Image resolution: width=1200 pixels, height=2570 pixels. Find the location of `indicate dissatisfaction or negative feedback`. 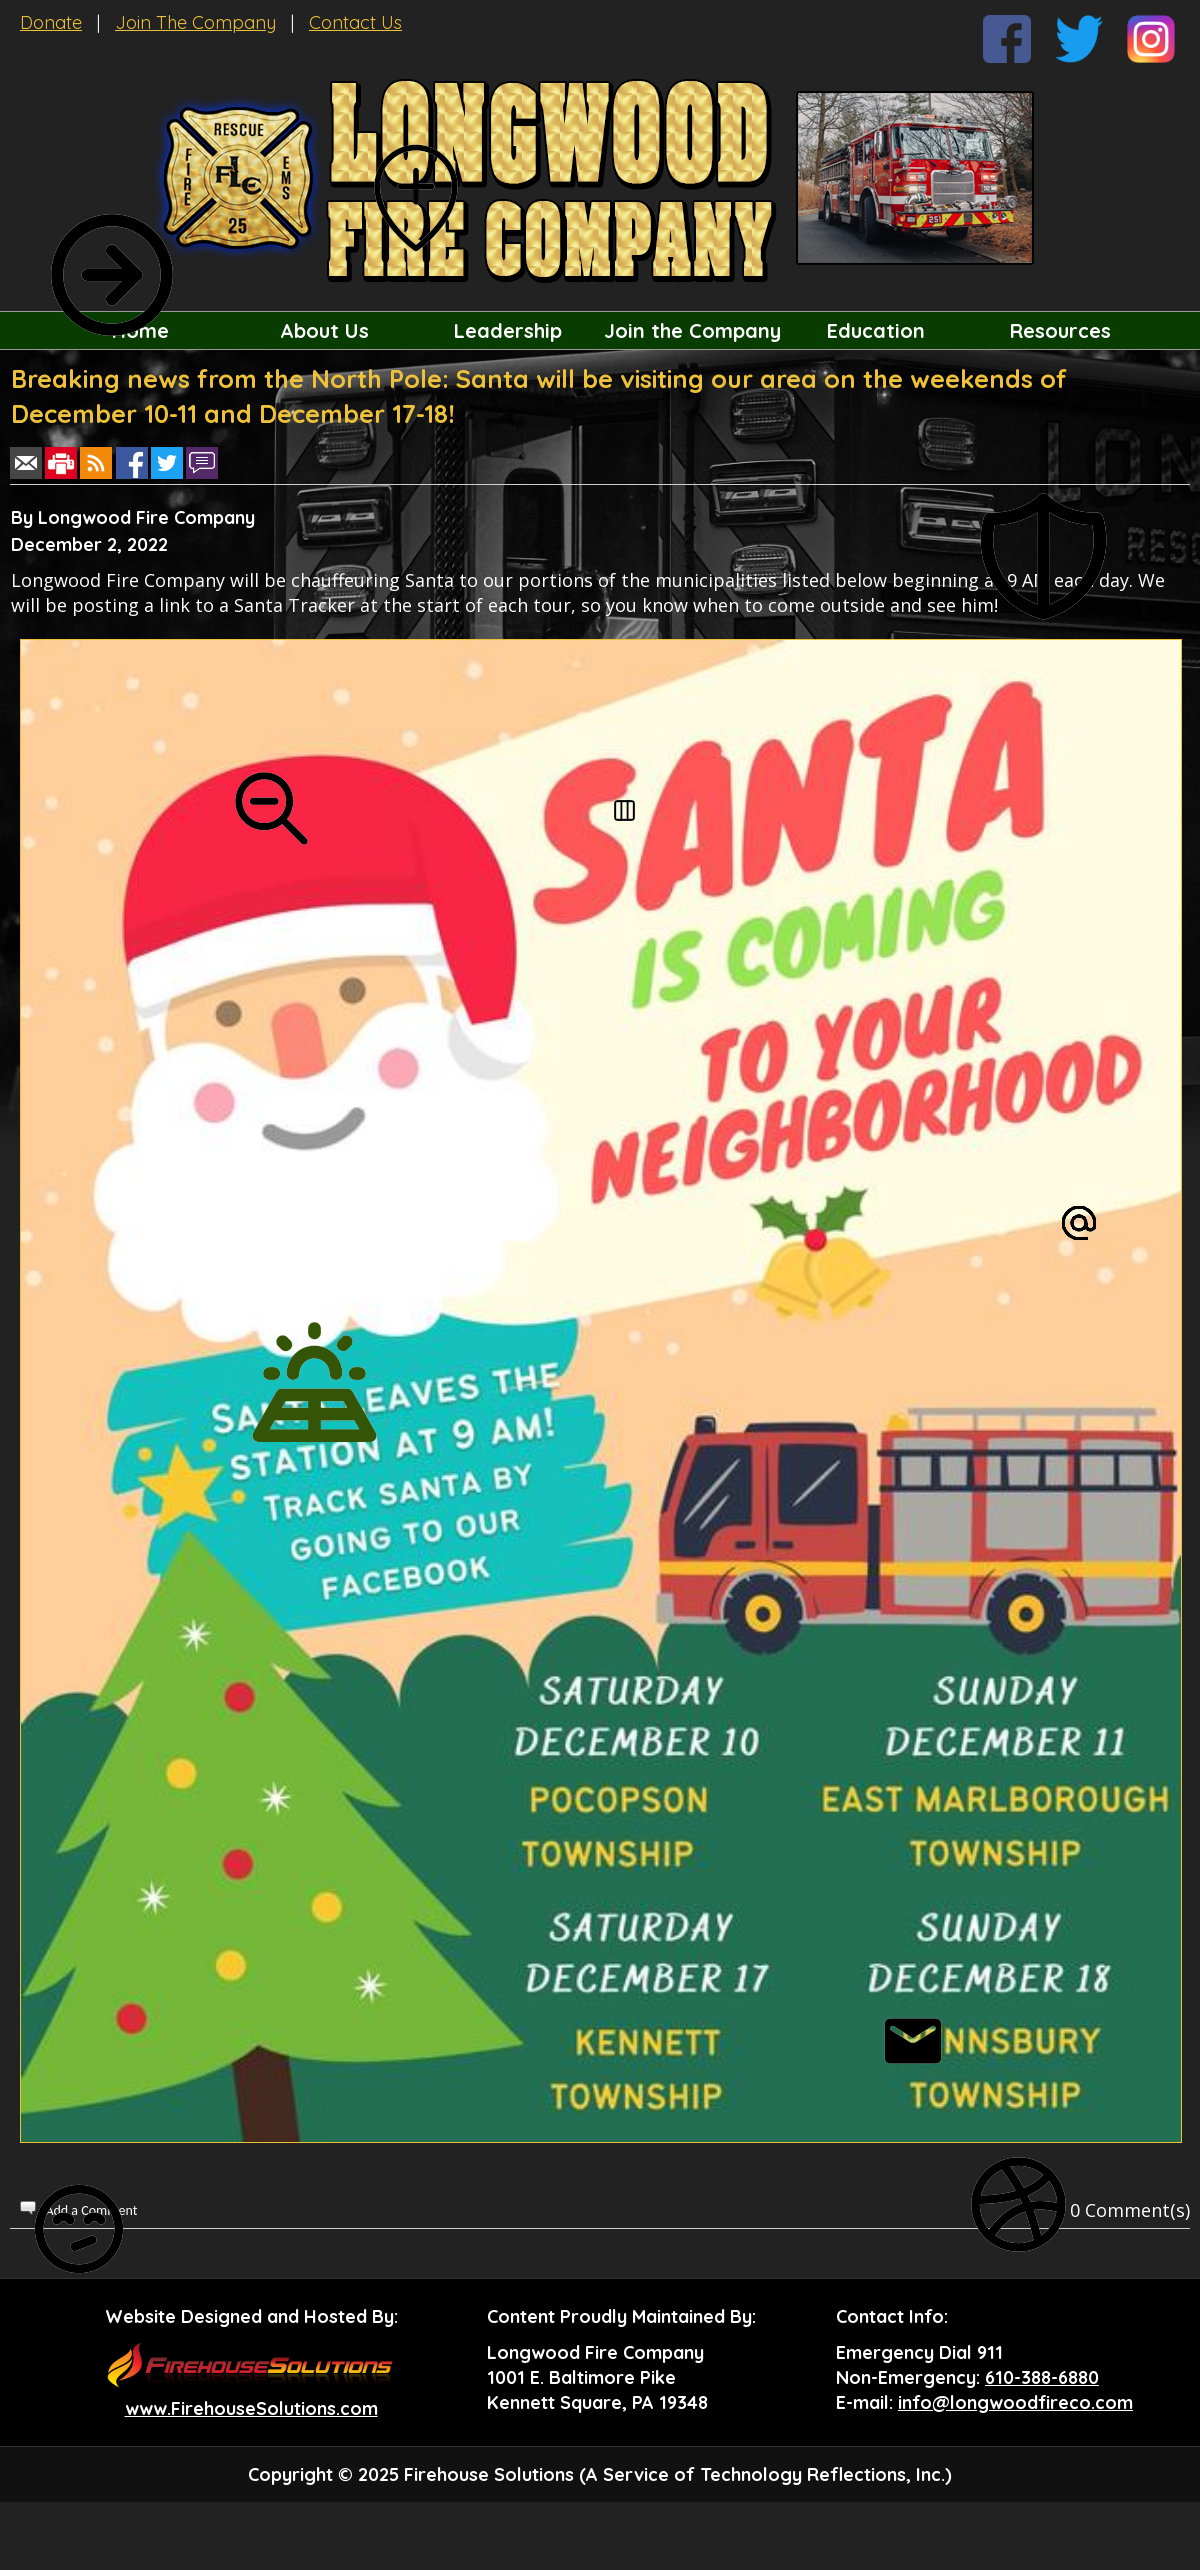

indicate dissatisfaction or negative feedback is located at coordinates (79, 2229).